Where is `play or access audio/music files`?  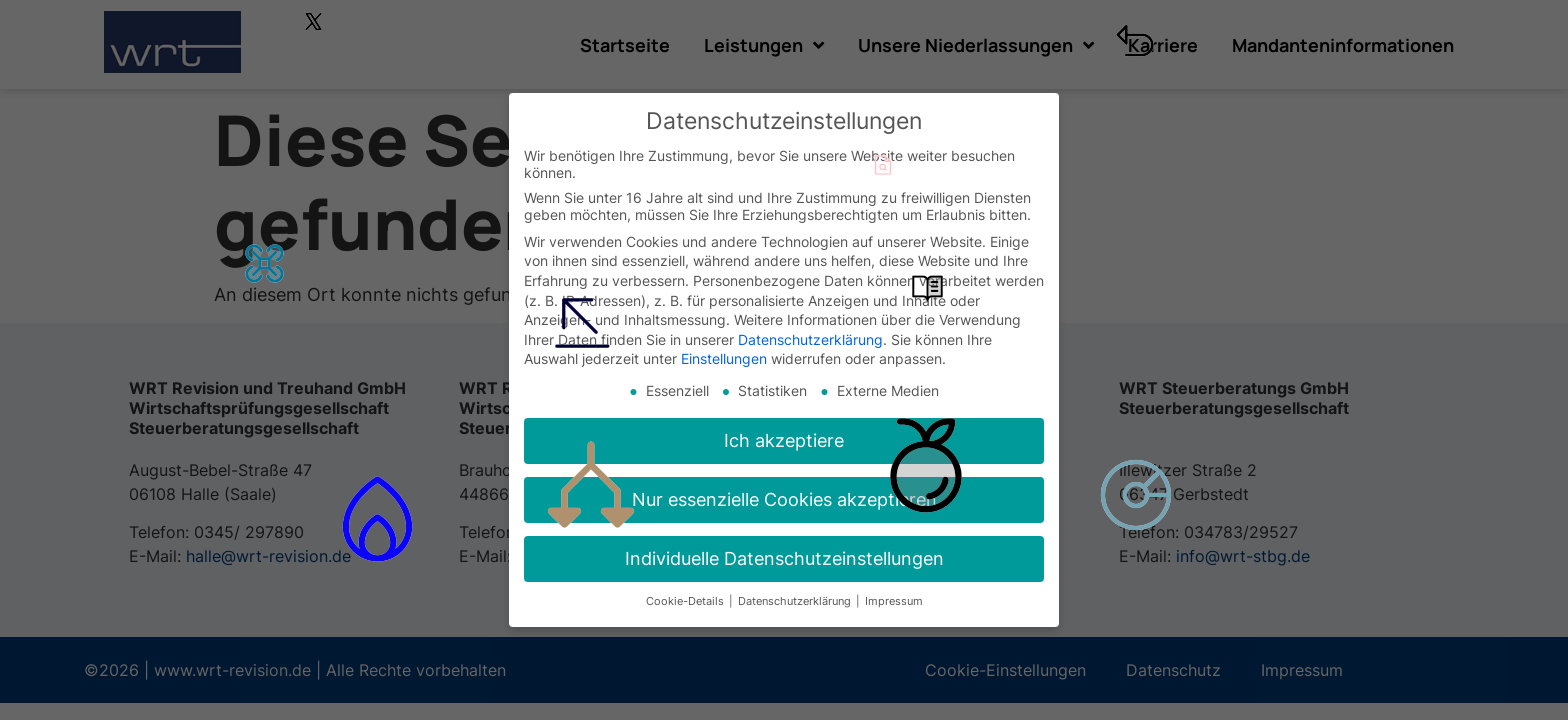 play or access audio/music files is located at coordinates (1136, 495).